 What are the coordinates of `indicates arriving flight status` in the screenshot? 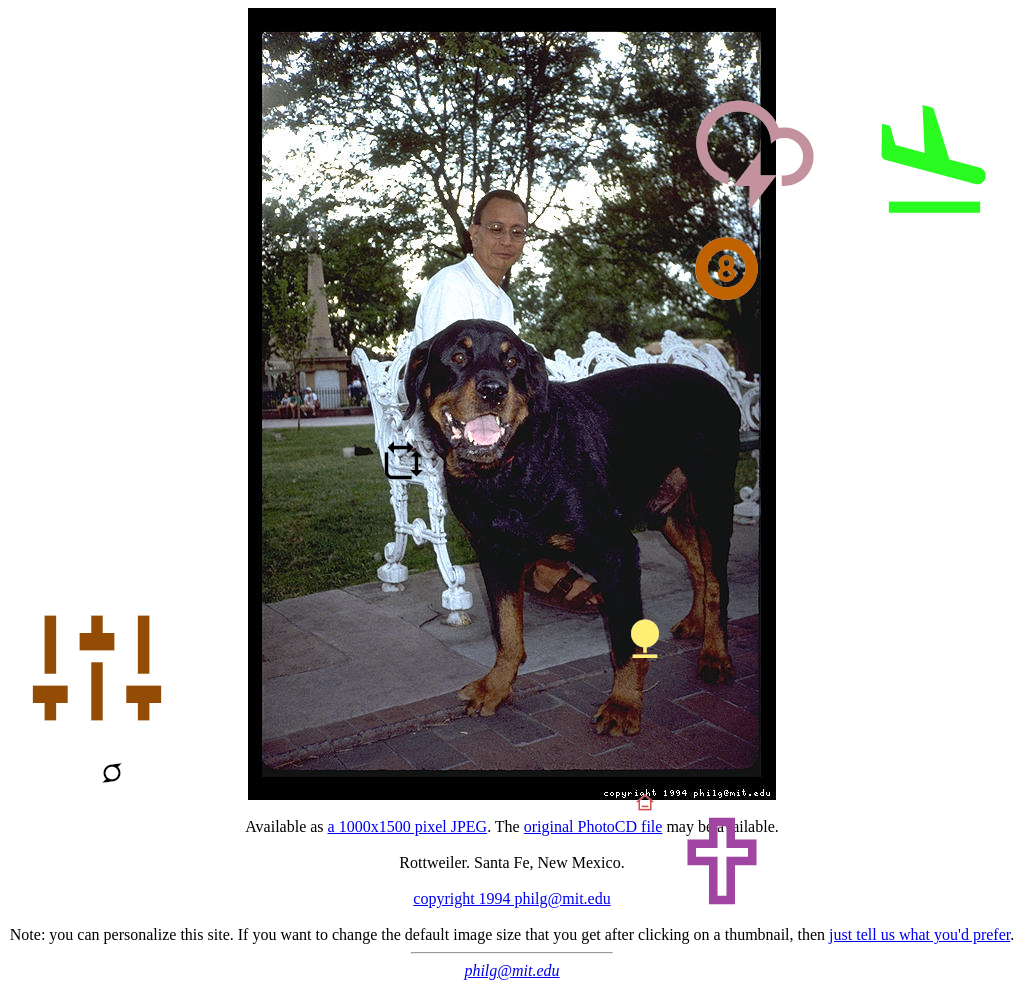 It's located at (934, 161).